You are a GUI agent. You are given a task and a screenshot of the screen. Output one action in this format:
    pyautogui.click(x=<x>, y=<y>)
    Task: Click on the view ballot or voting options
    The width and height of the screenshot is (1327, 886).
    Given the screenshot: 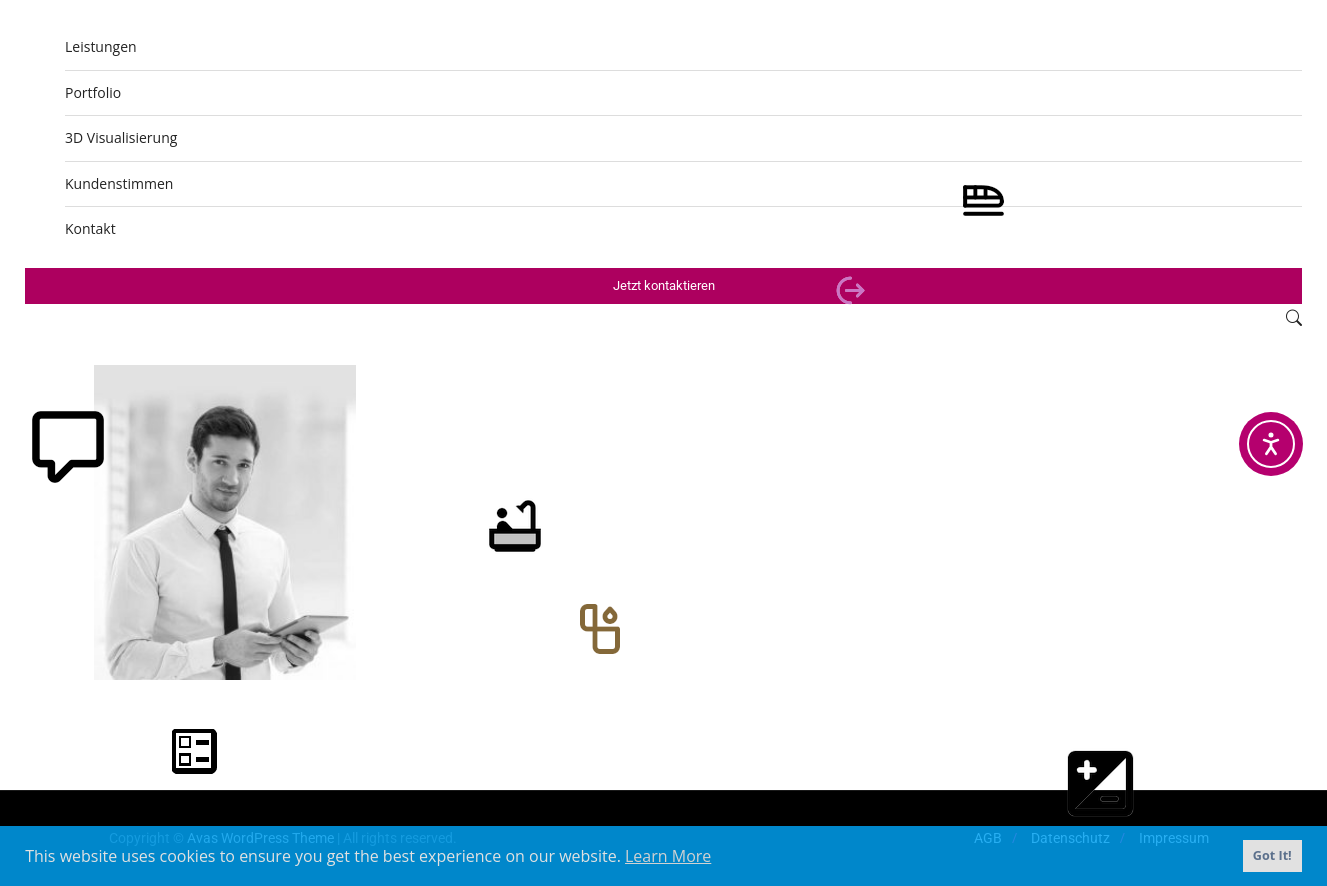 What is the action you would take?
    pyautogui.click(x=194, y=751)
    